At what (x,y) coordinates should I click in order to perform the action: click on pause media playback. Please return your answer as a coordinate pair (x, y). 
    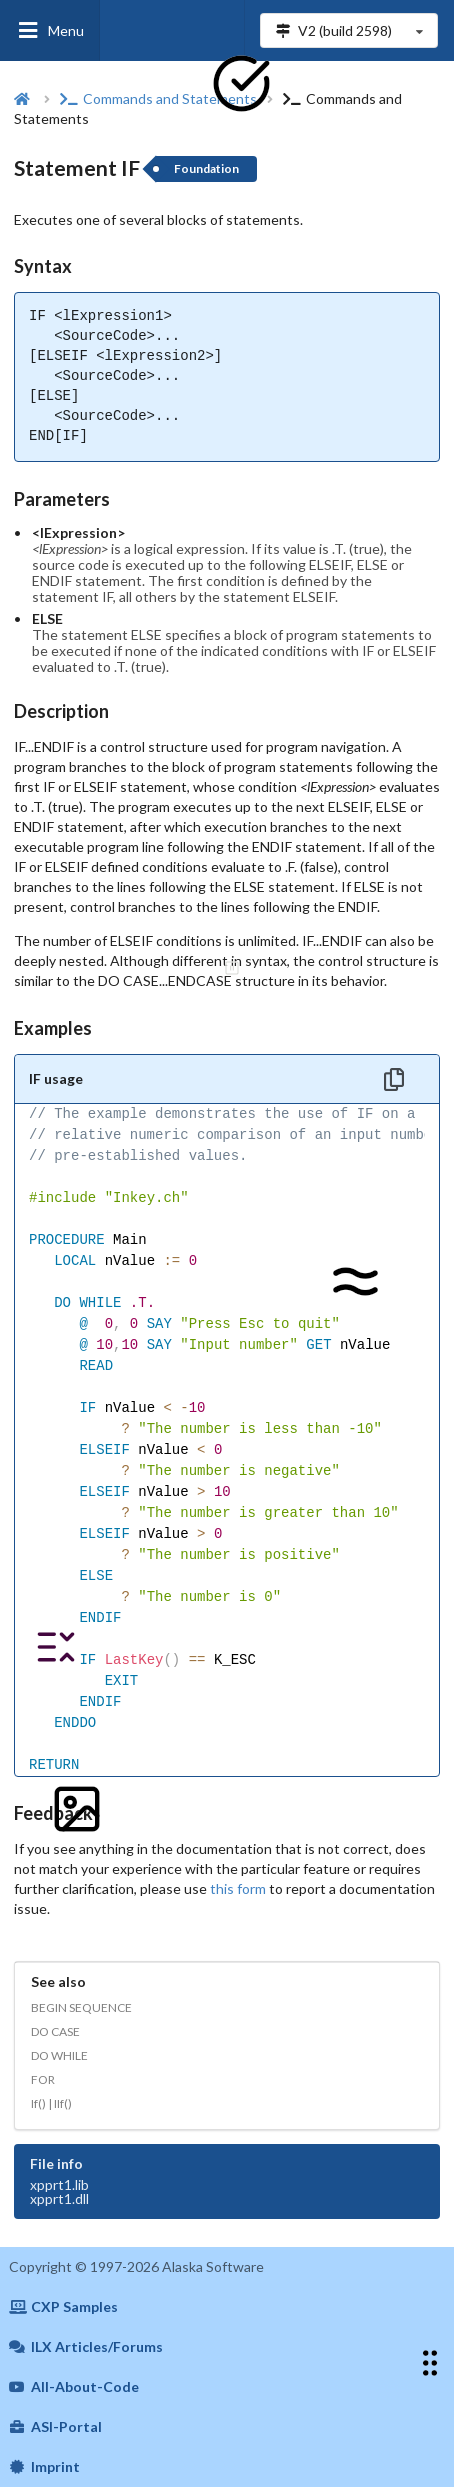
    Looking at the image, I should click on (232, 968).